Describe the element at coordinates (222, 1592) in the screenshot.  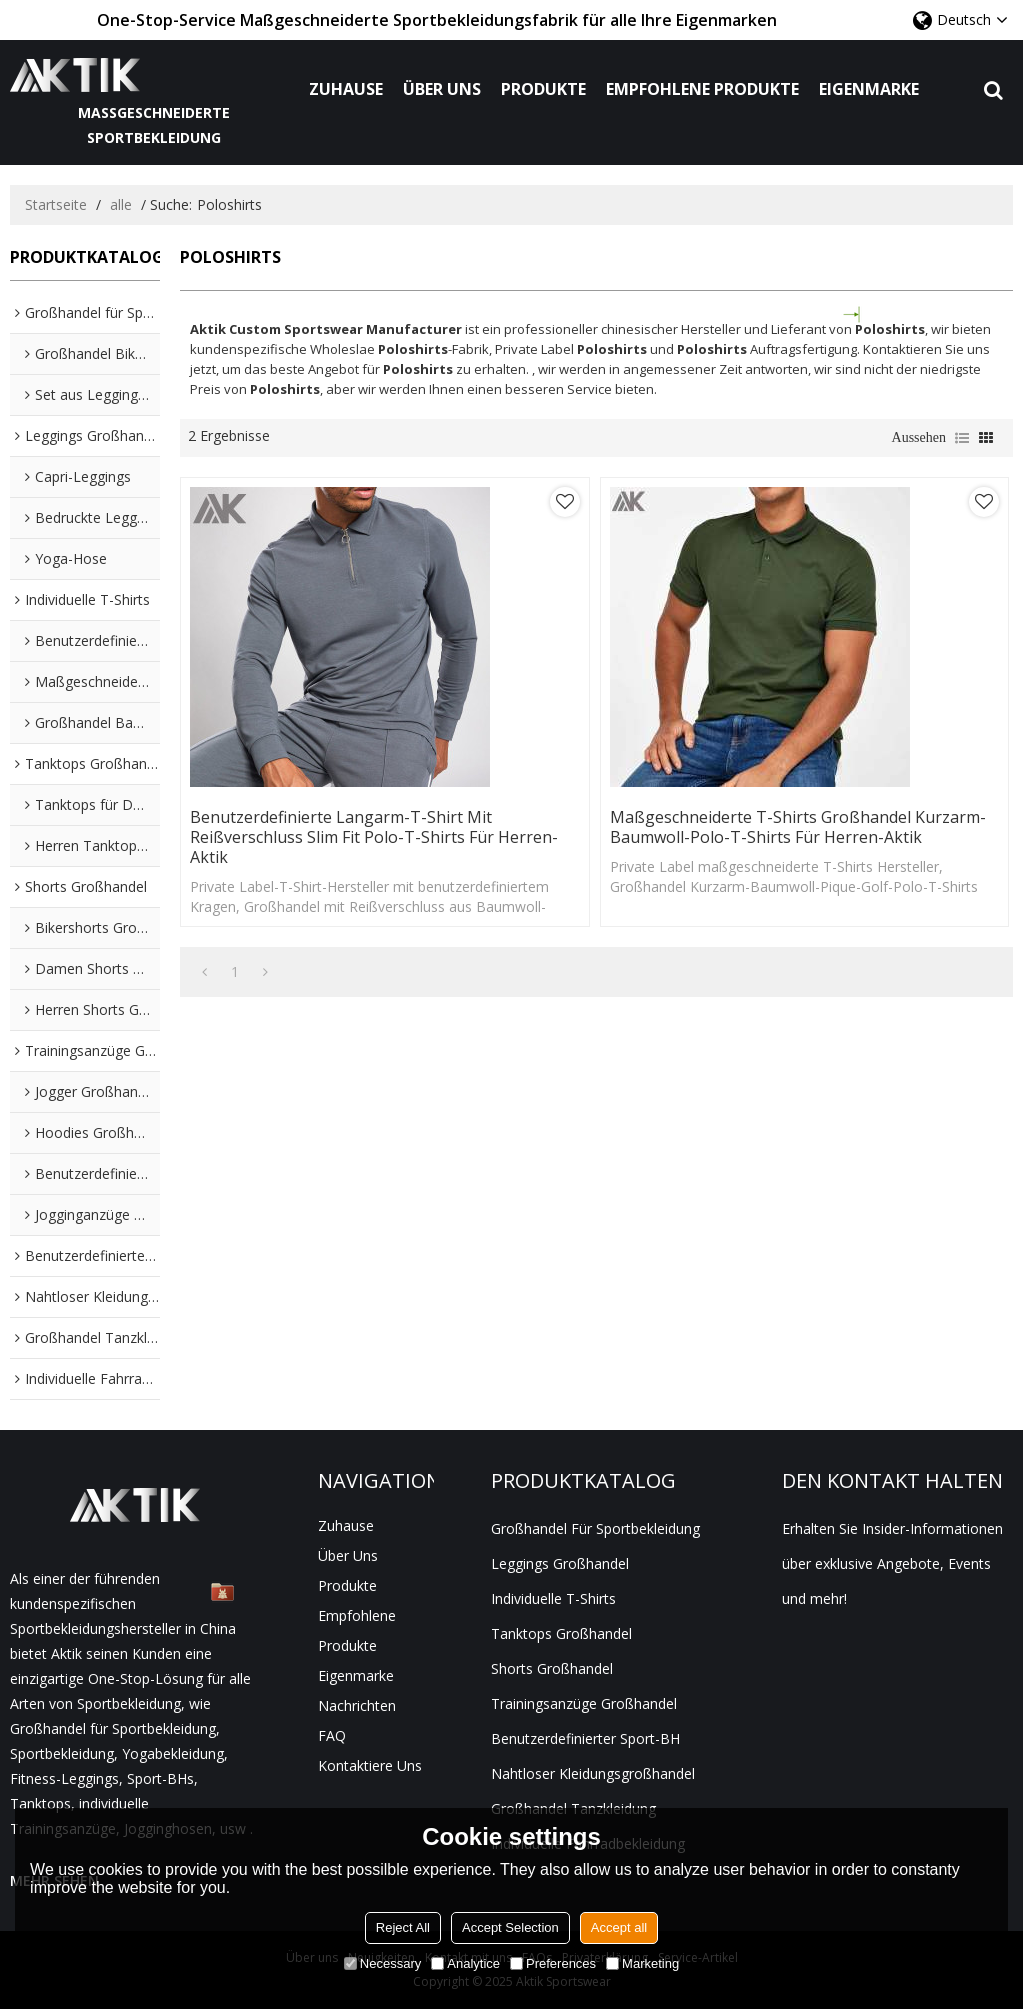
I see `folder for storing historical Japanese or shogun-themed content` at that location.